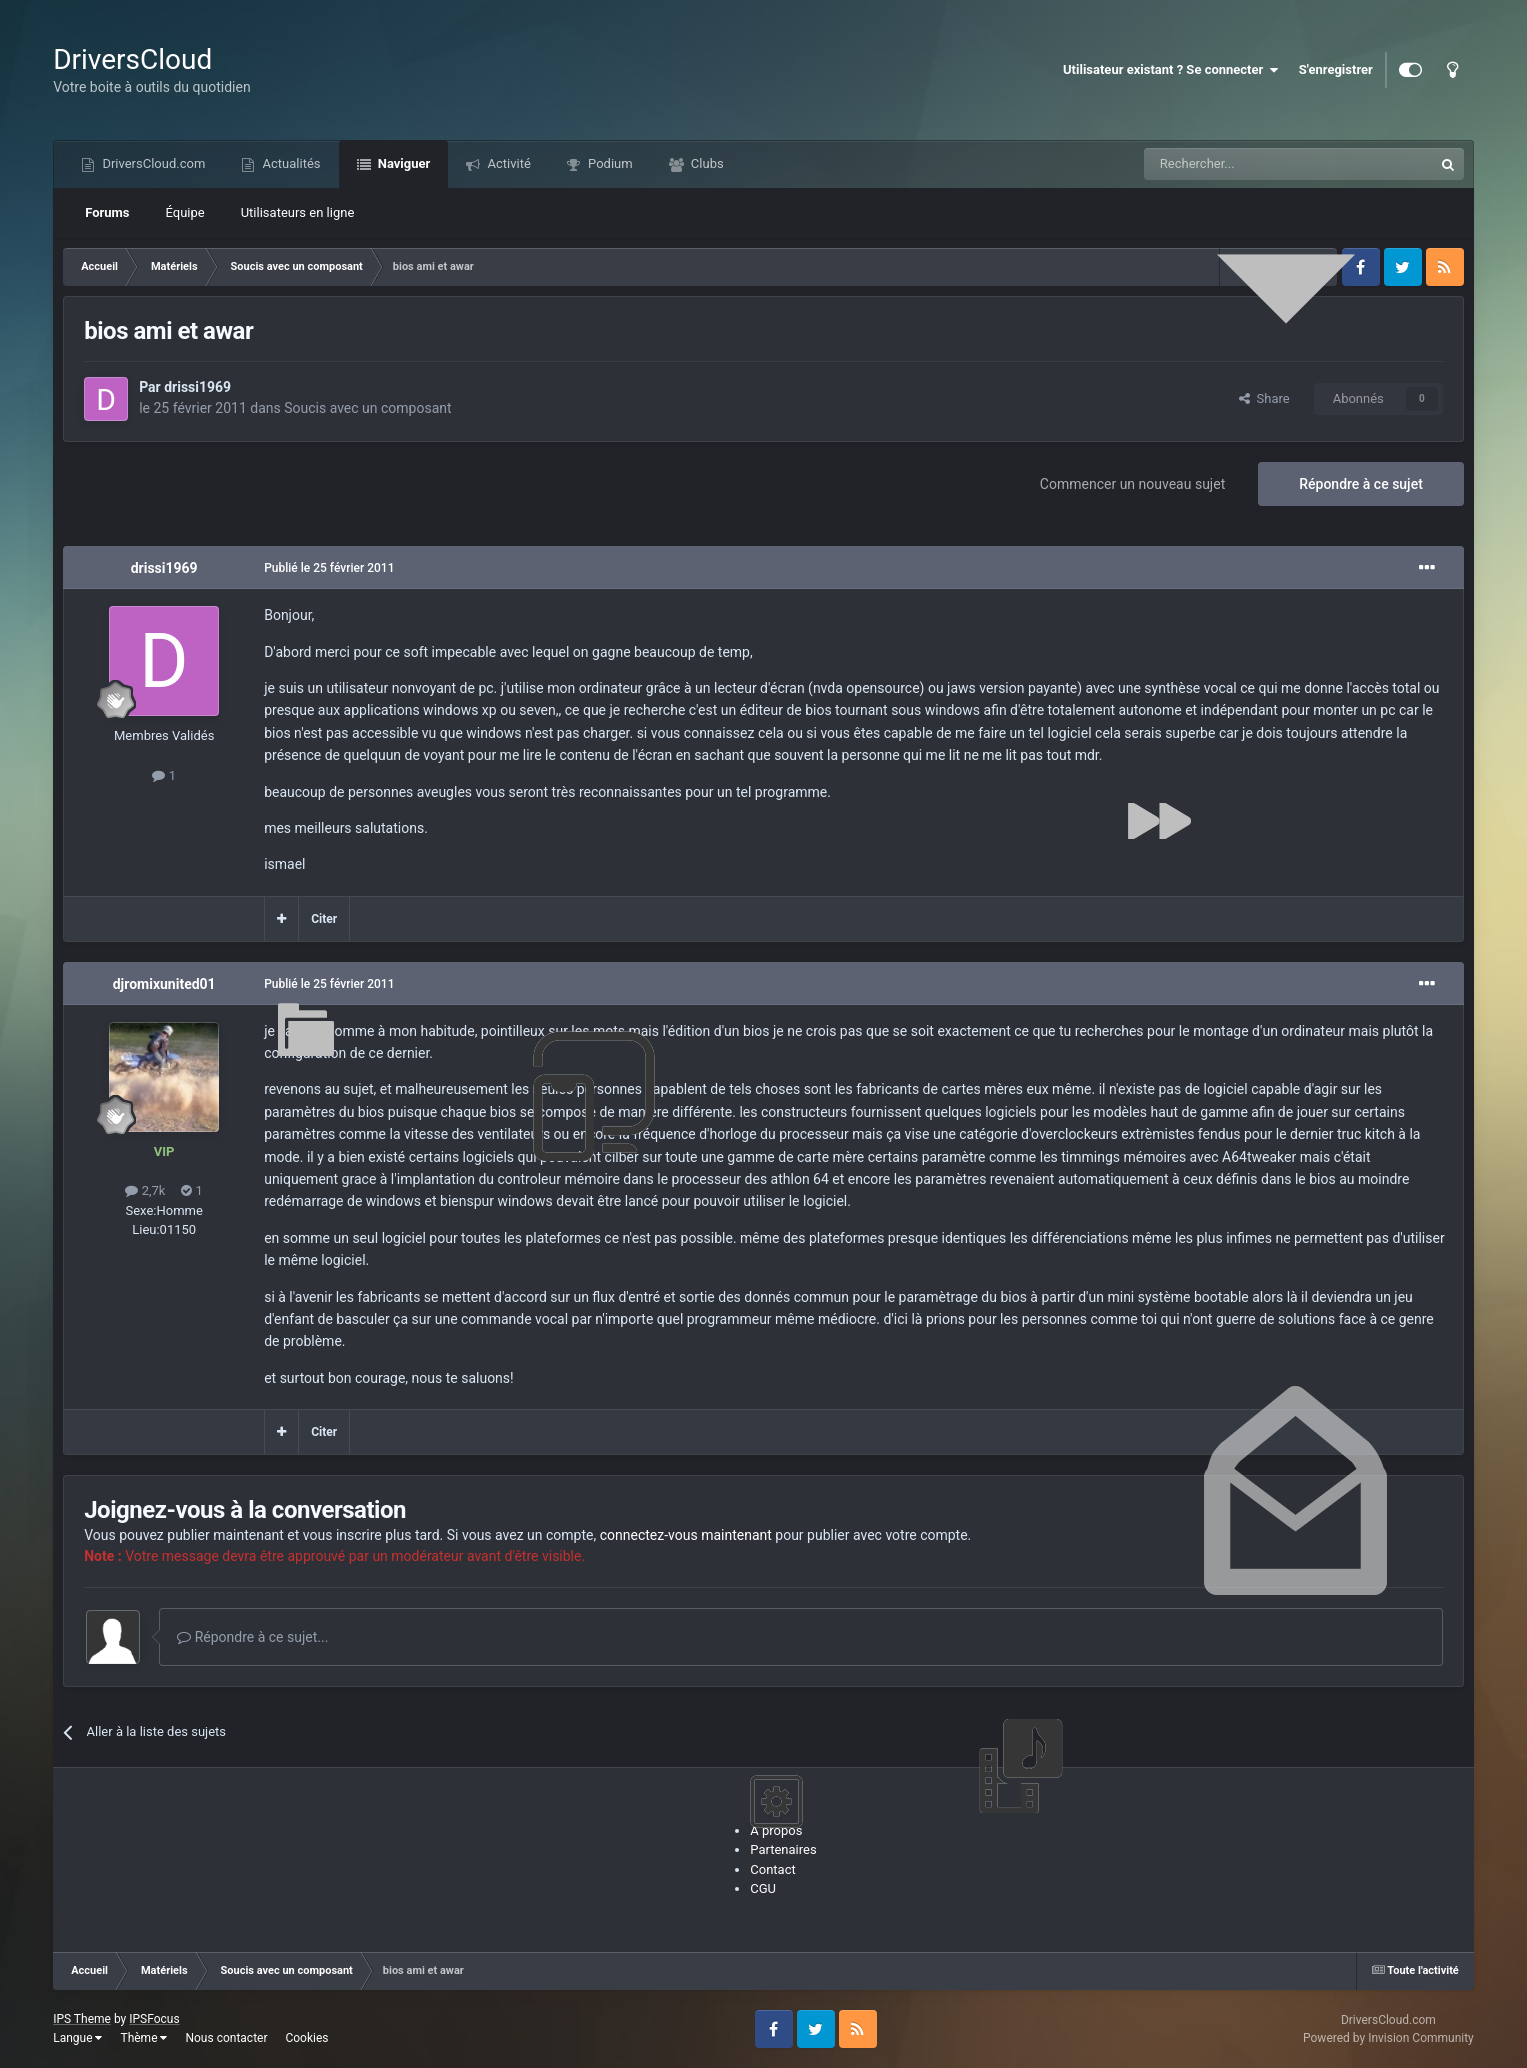  What do you see at coordinates (1021, 1766) in the screenshot?
I see `access multimedia applications` at bounding box center [1021, 1766].